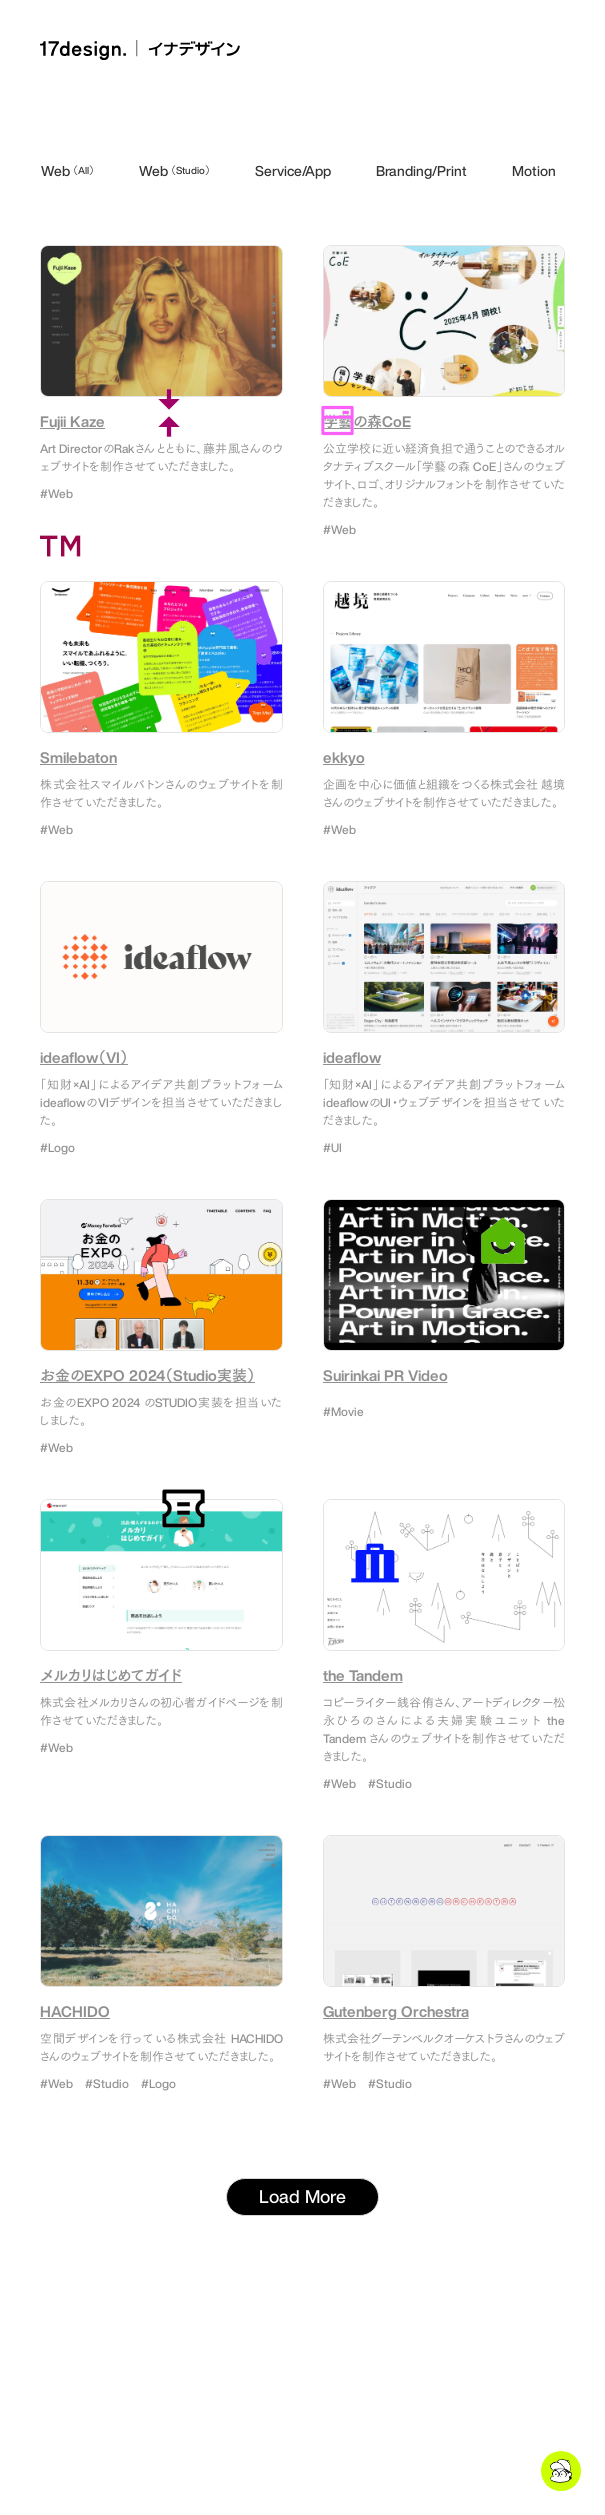  Describe the element at coordinates (337, 420) in the screenshot. I see `open a new browser window` at that location.